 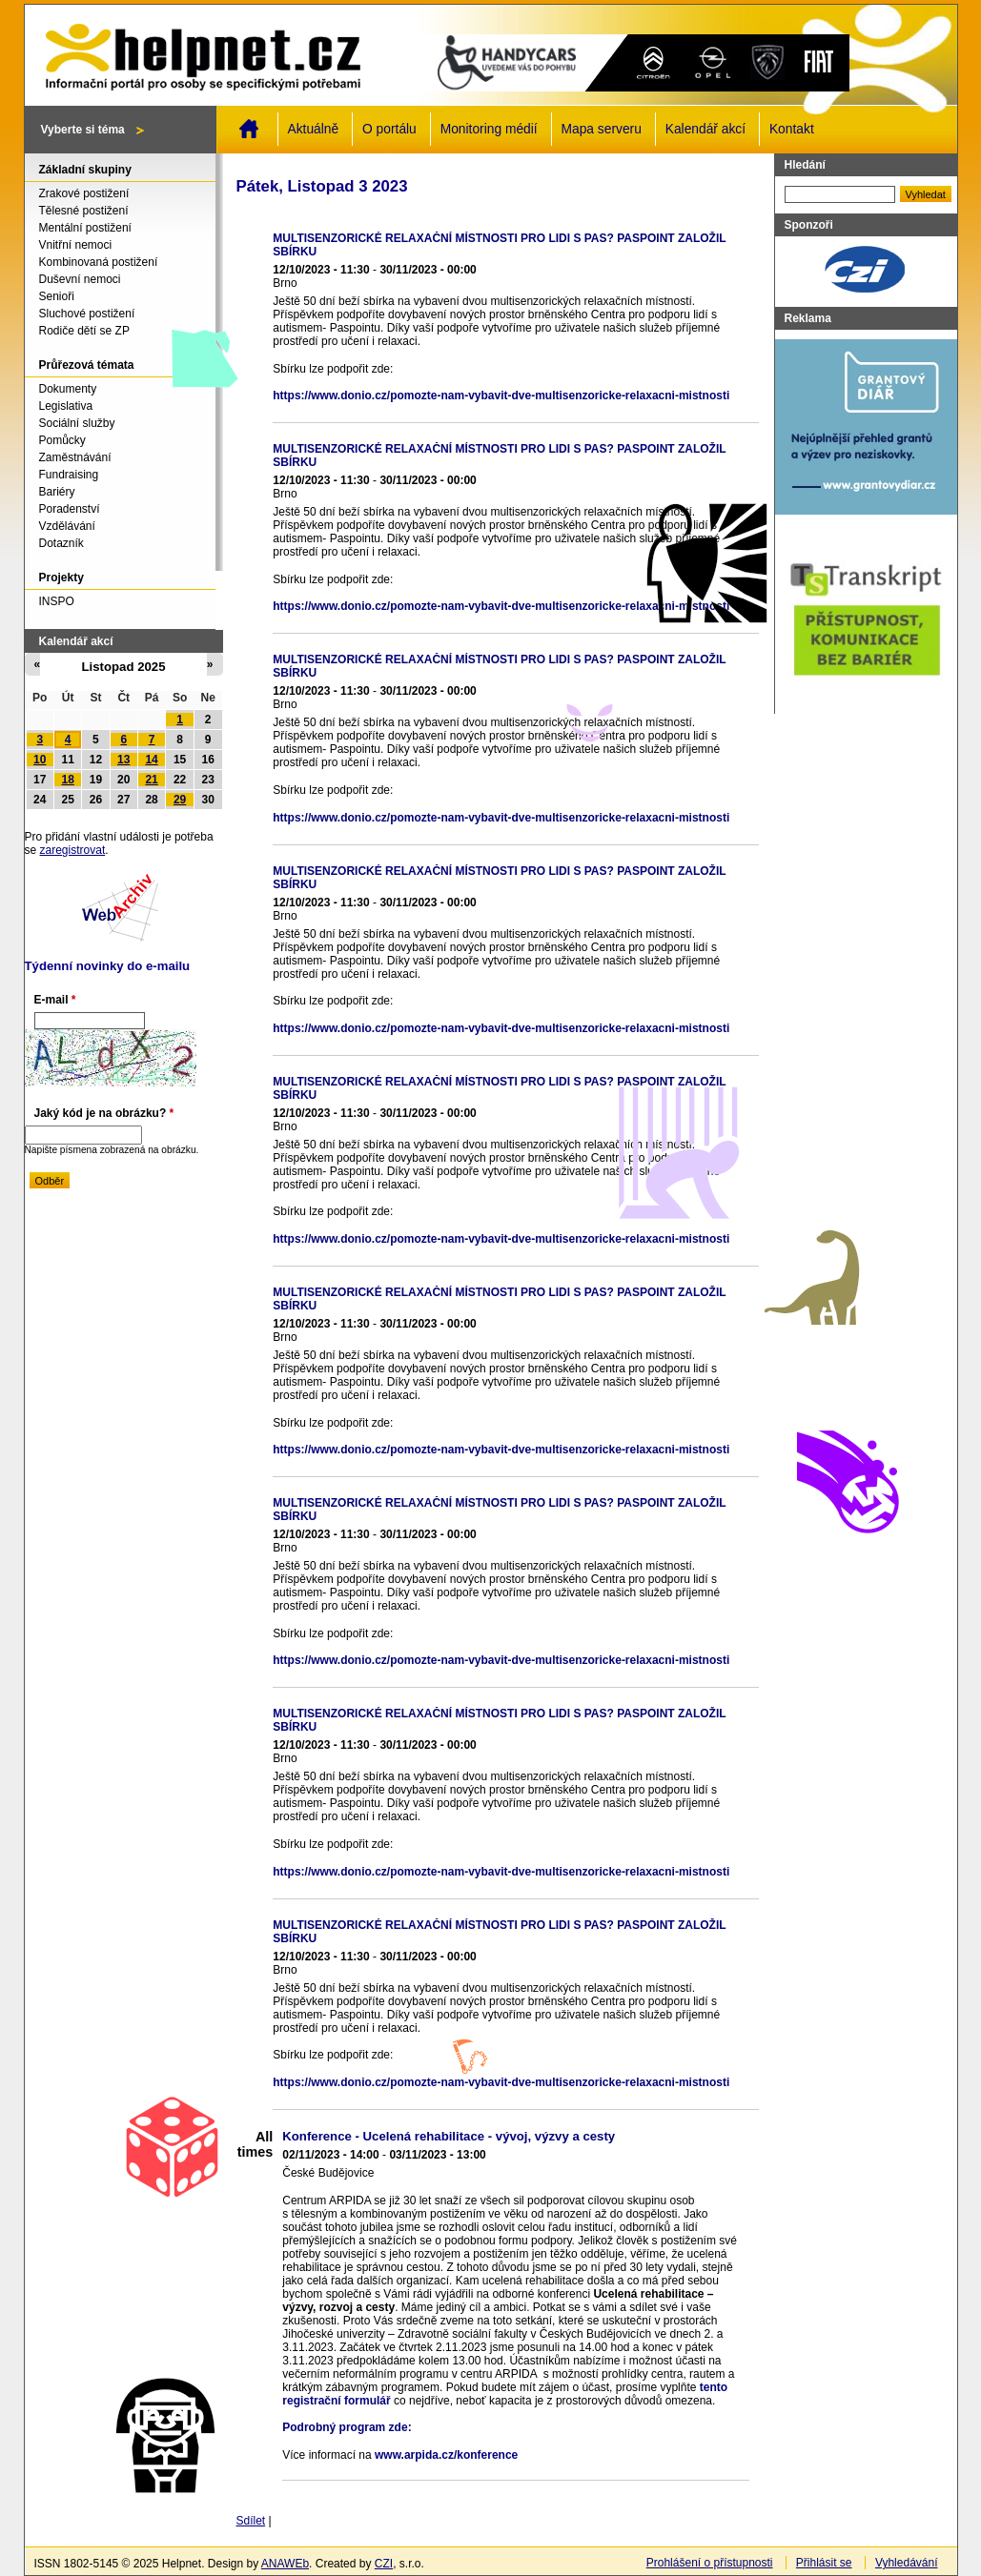 What do you see at coordinates (470, 2057) in the screenshot?
I see `select kusarigama weapon in game inventory` at bounding box center [470, 2057].